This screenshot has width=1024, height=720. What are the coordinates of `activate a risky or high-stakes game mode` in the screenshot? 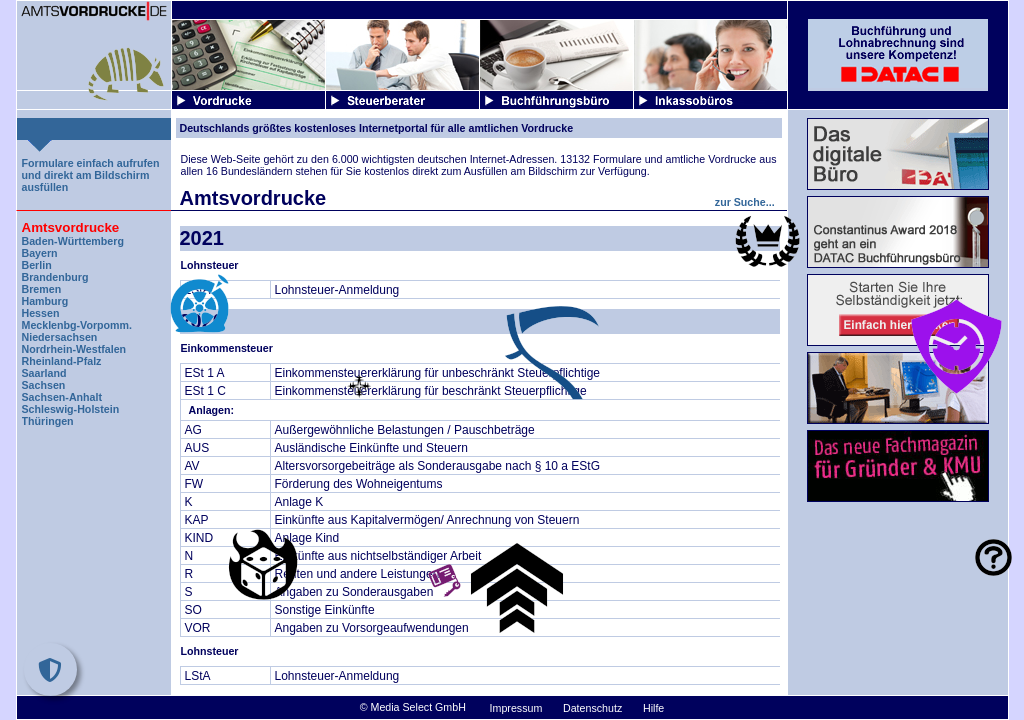 It's located at (263, 564).